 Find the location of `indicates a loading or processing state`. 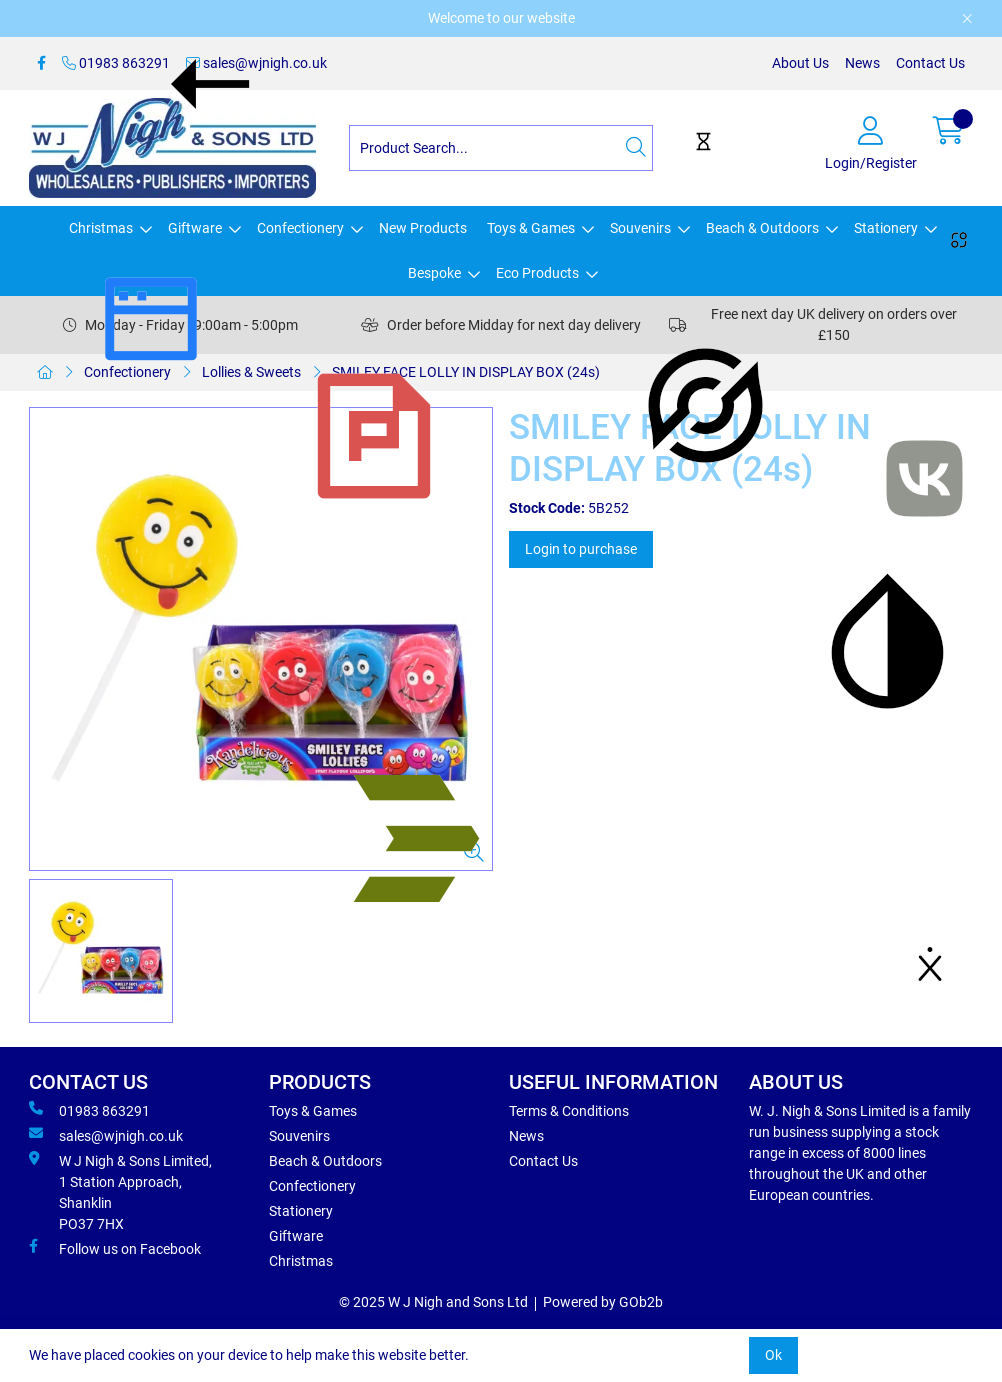

indicates a loading or processing state is located at coordinates (703, 141).